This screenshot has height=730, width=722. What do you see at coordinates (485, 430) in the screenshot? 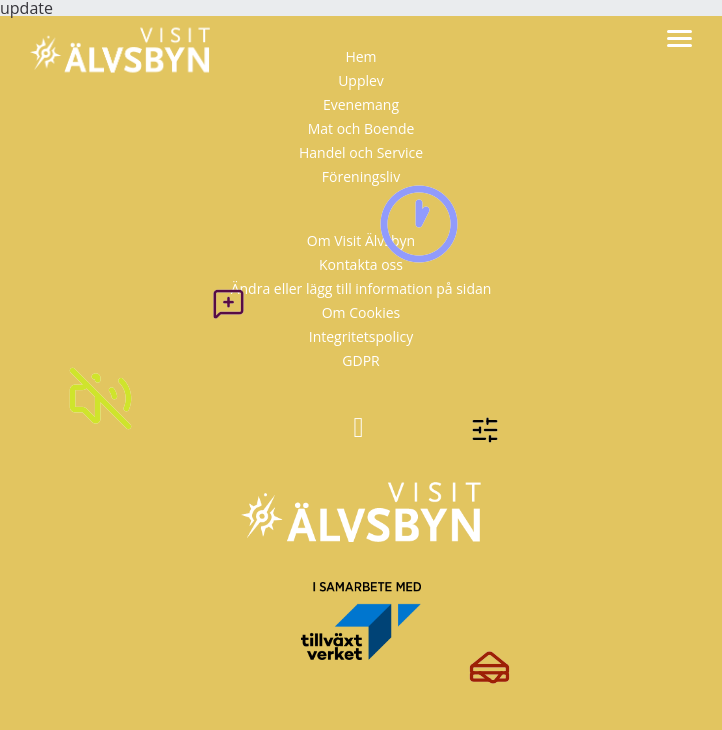
I see `adjust settings or preferences` at bounding box center [485, 430].